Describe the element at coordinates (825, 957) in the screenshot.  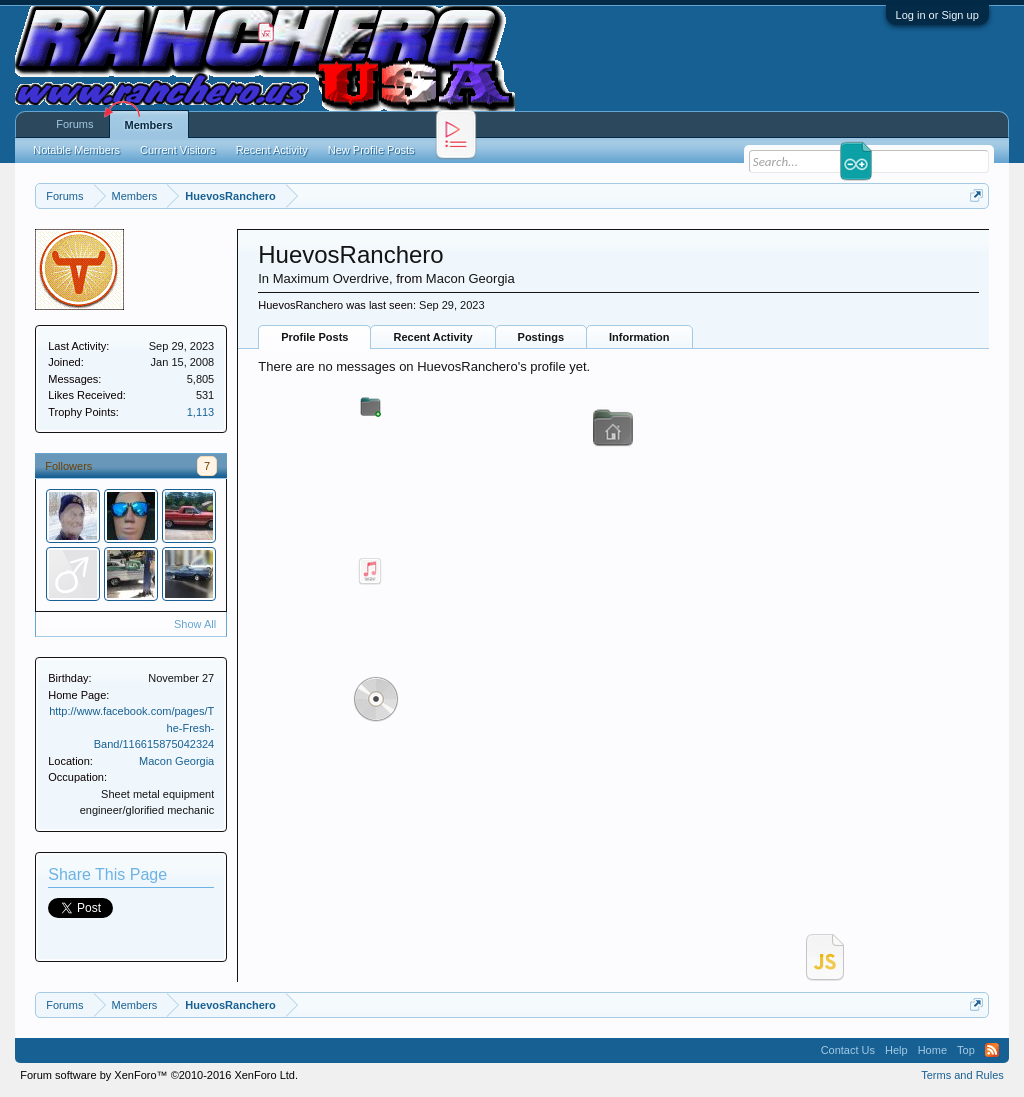
I see `a javascript file in your file system` at that location.